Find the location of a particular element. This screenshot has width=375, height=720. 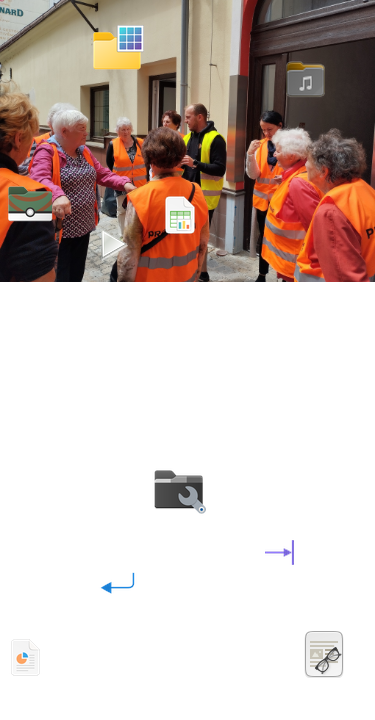

open a presentation file is located at coordinates (25, 657).